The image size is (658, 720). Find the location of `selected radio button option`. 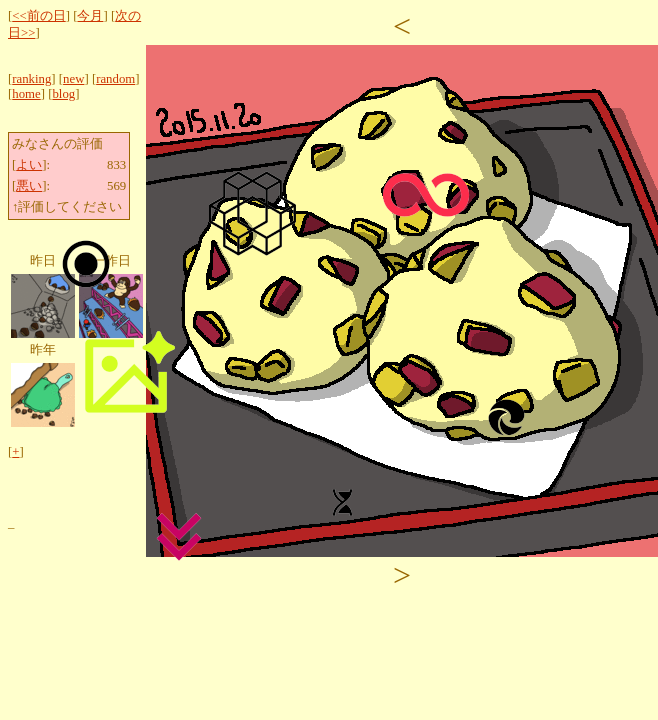

selected radio button option is located at coordinates (86, 264).